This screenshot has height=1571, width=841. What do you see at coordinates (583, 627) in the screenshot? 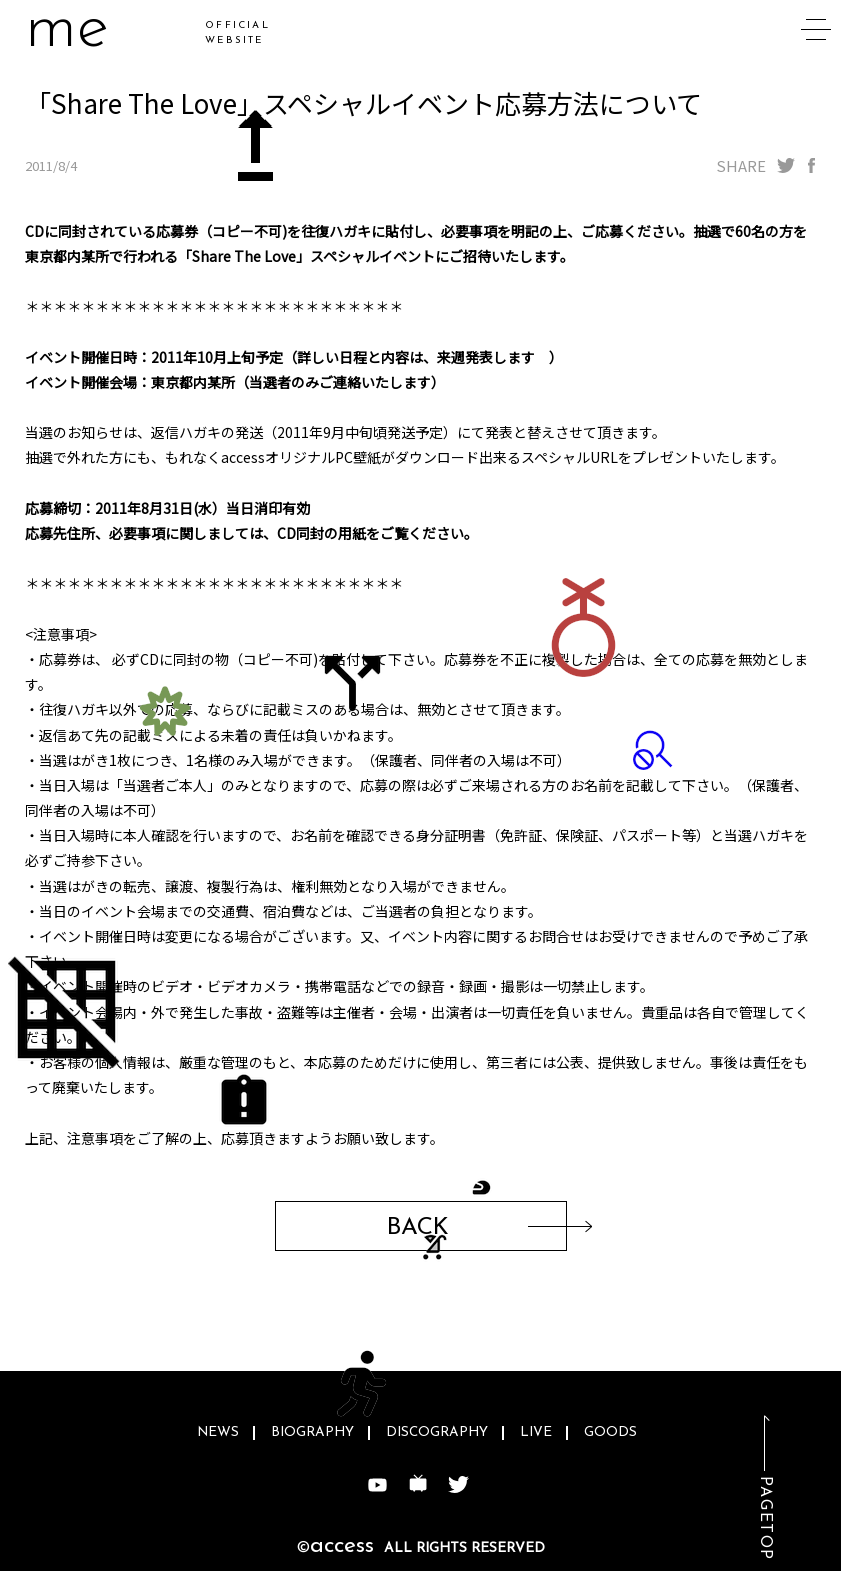
I see `indicates nonbinary gender identity option` at bounding box center [583, 627].